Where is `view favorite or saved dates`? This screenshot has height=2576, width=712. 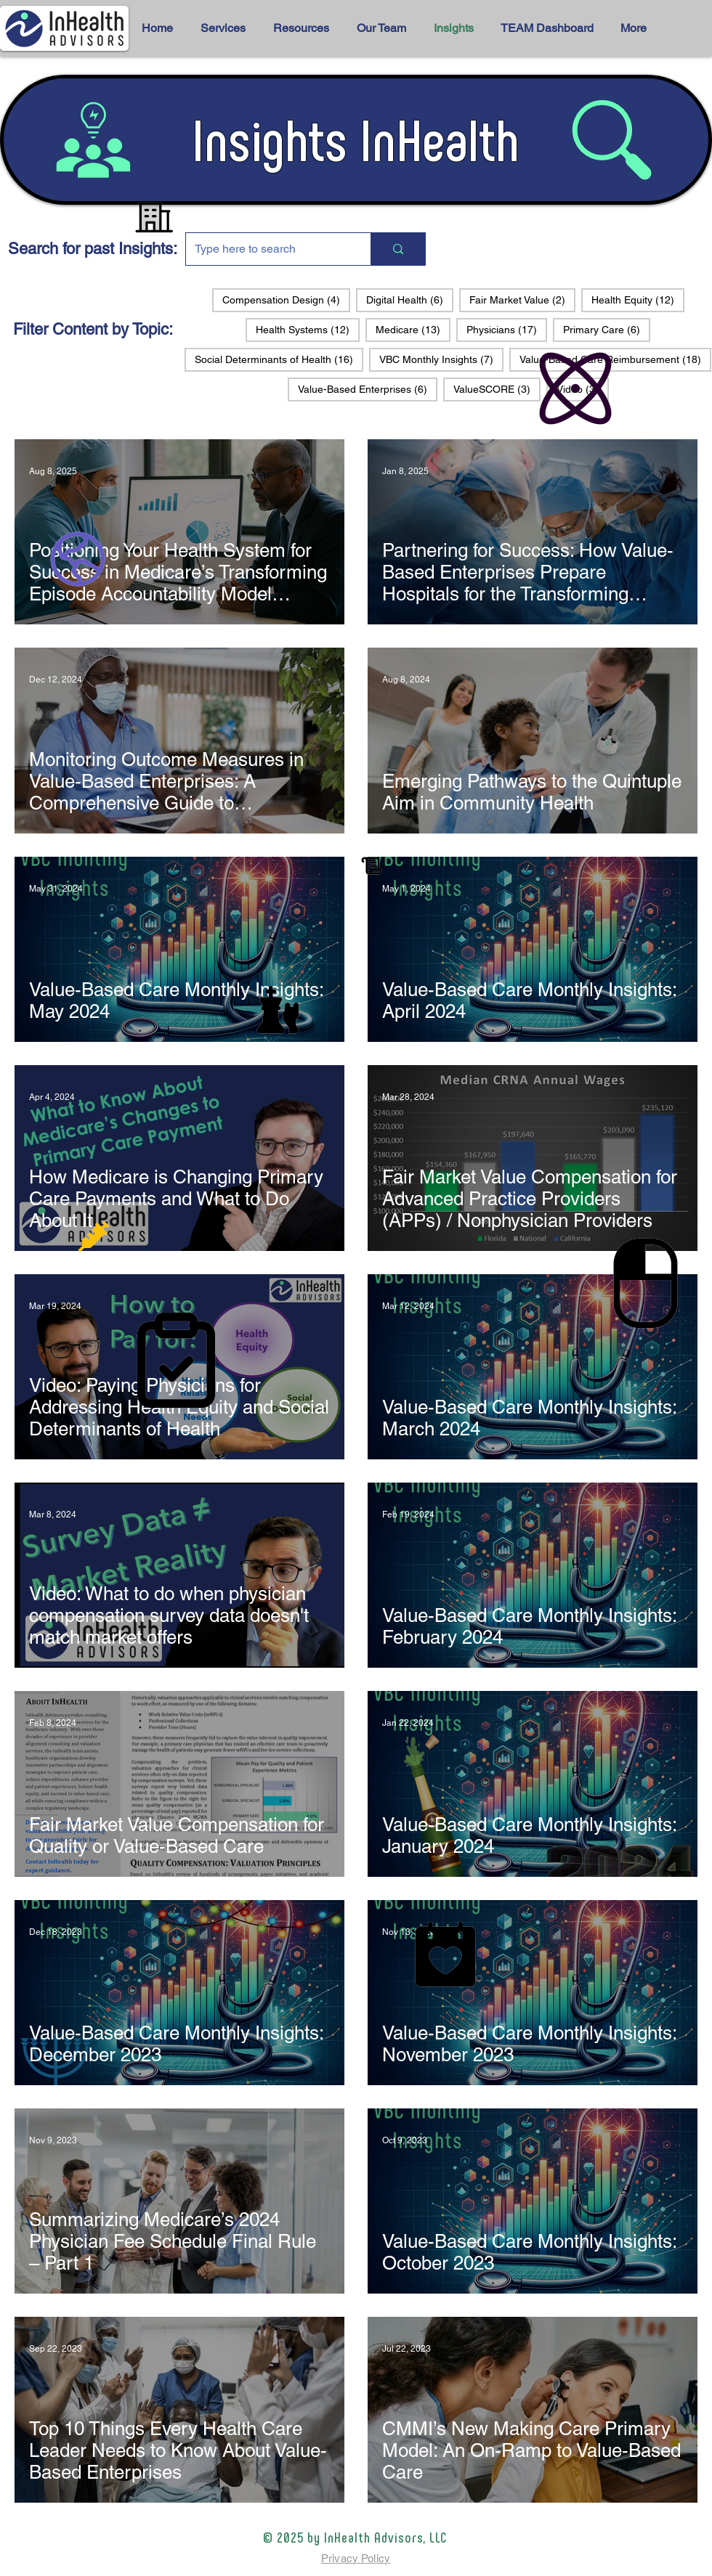
view favorite or saved dates is located at coordinates (445, 1957).